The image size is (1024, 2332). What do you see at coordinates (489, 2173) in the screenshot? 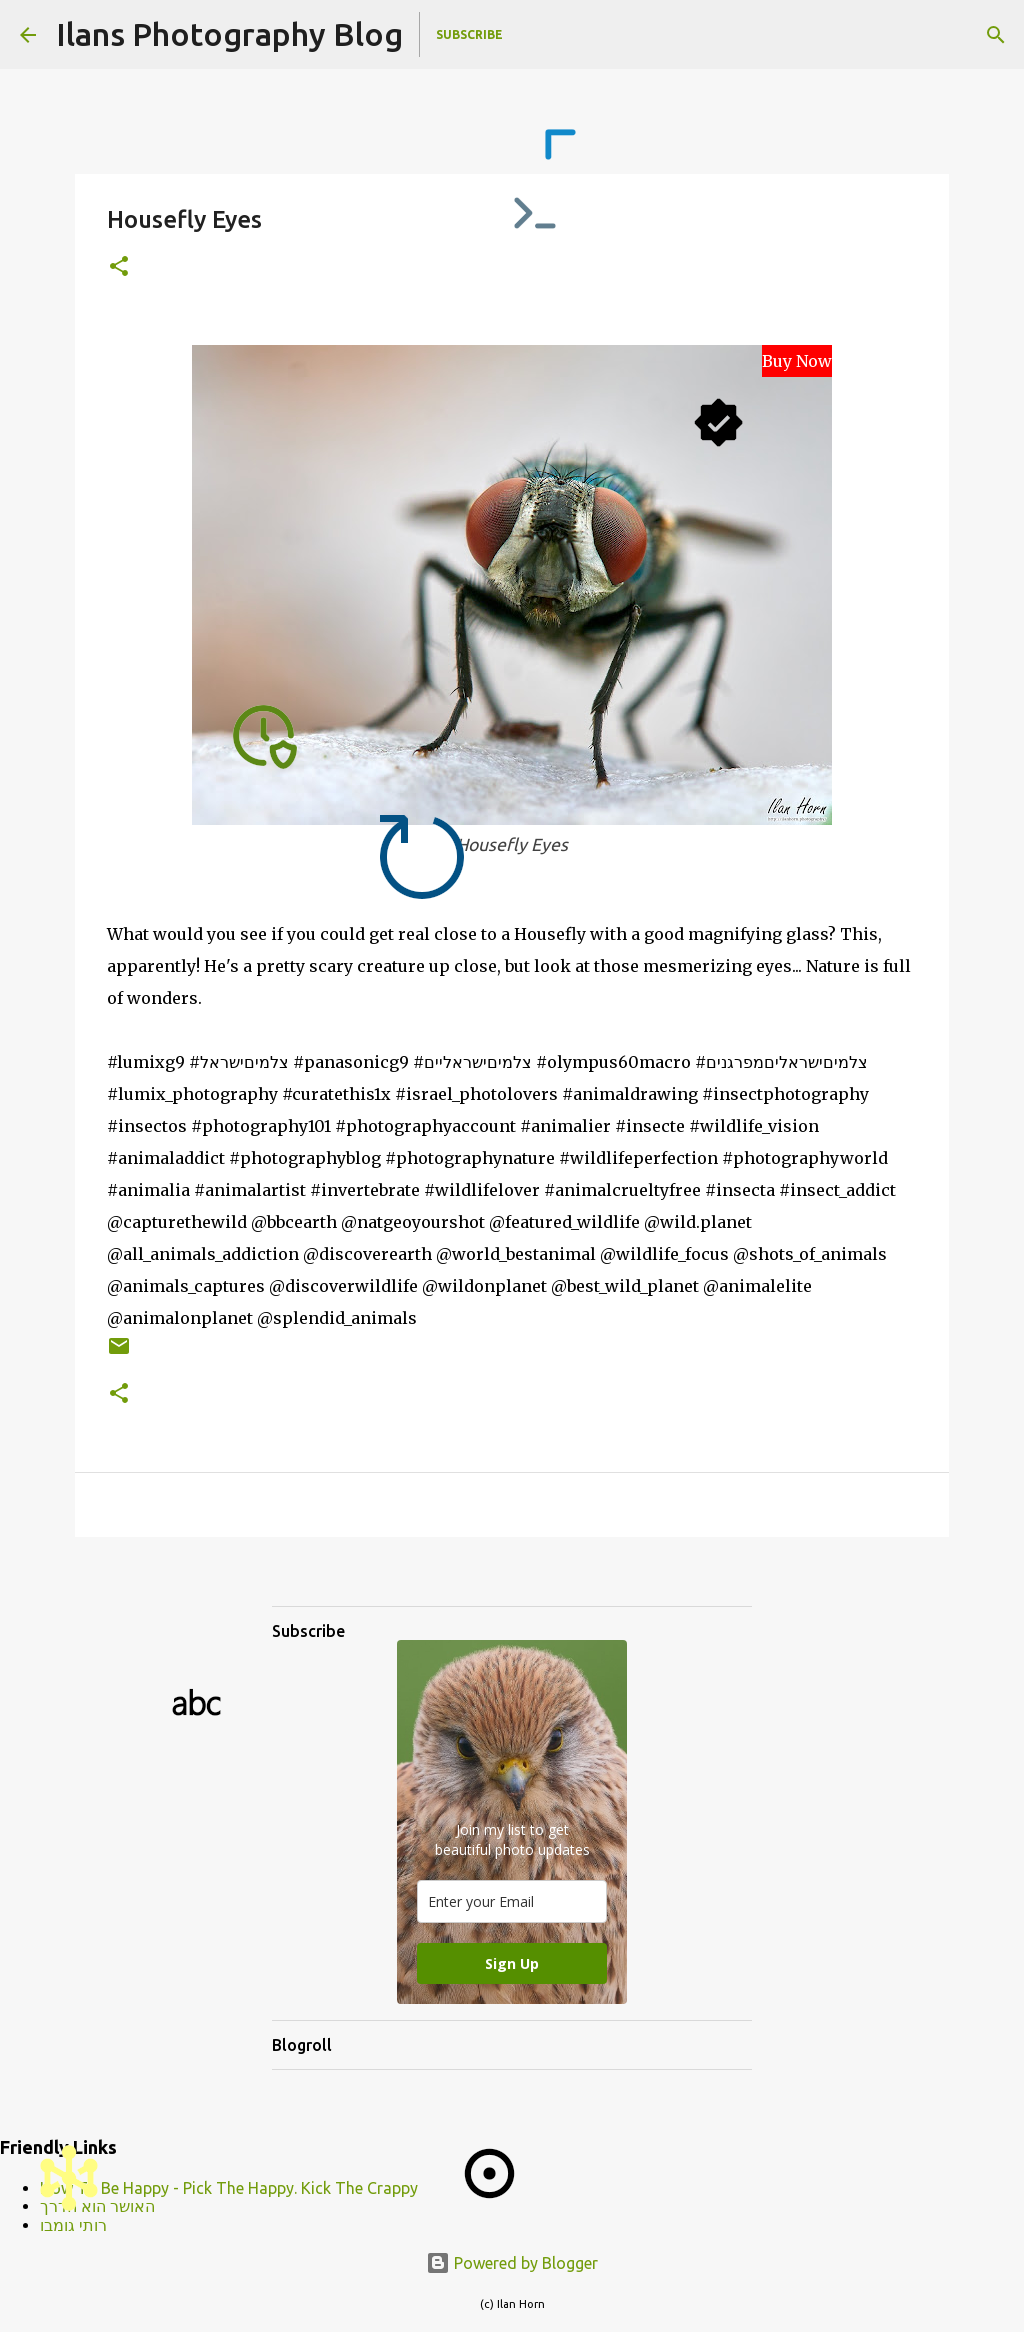
I see `start recording audio or video` at bounding box center [489, 2173].